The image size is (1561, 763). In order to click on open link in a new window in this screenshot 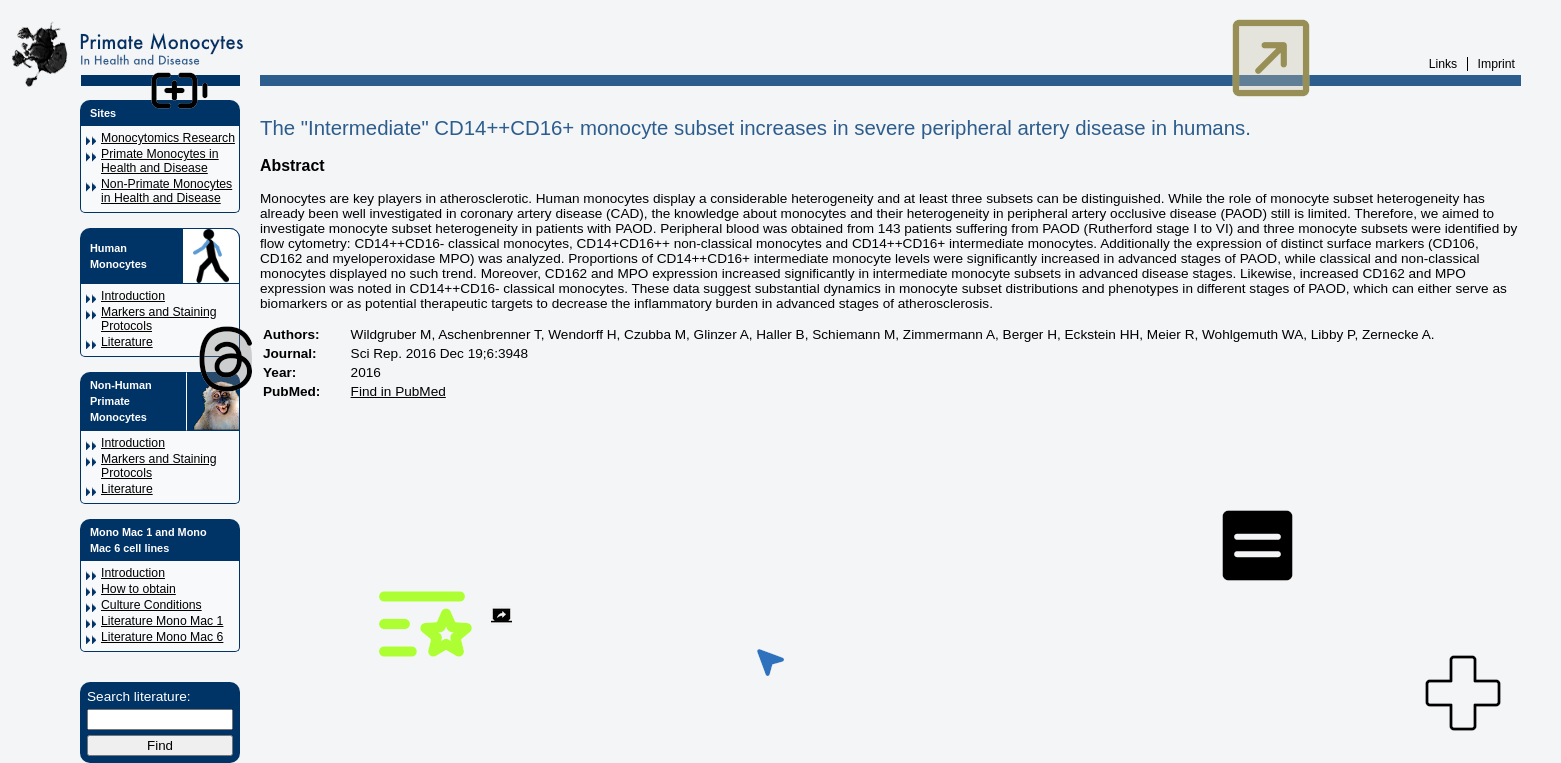, I will do `click(1271, 58)`.